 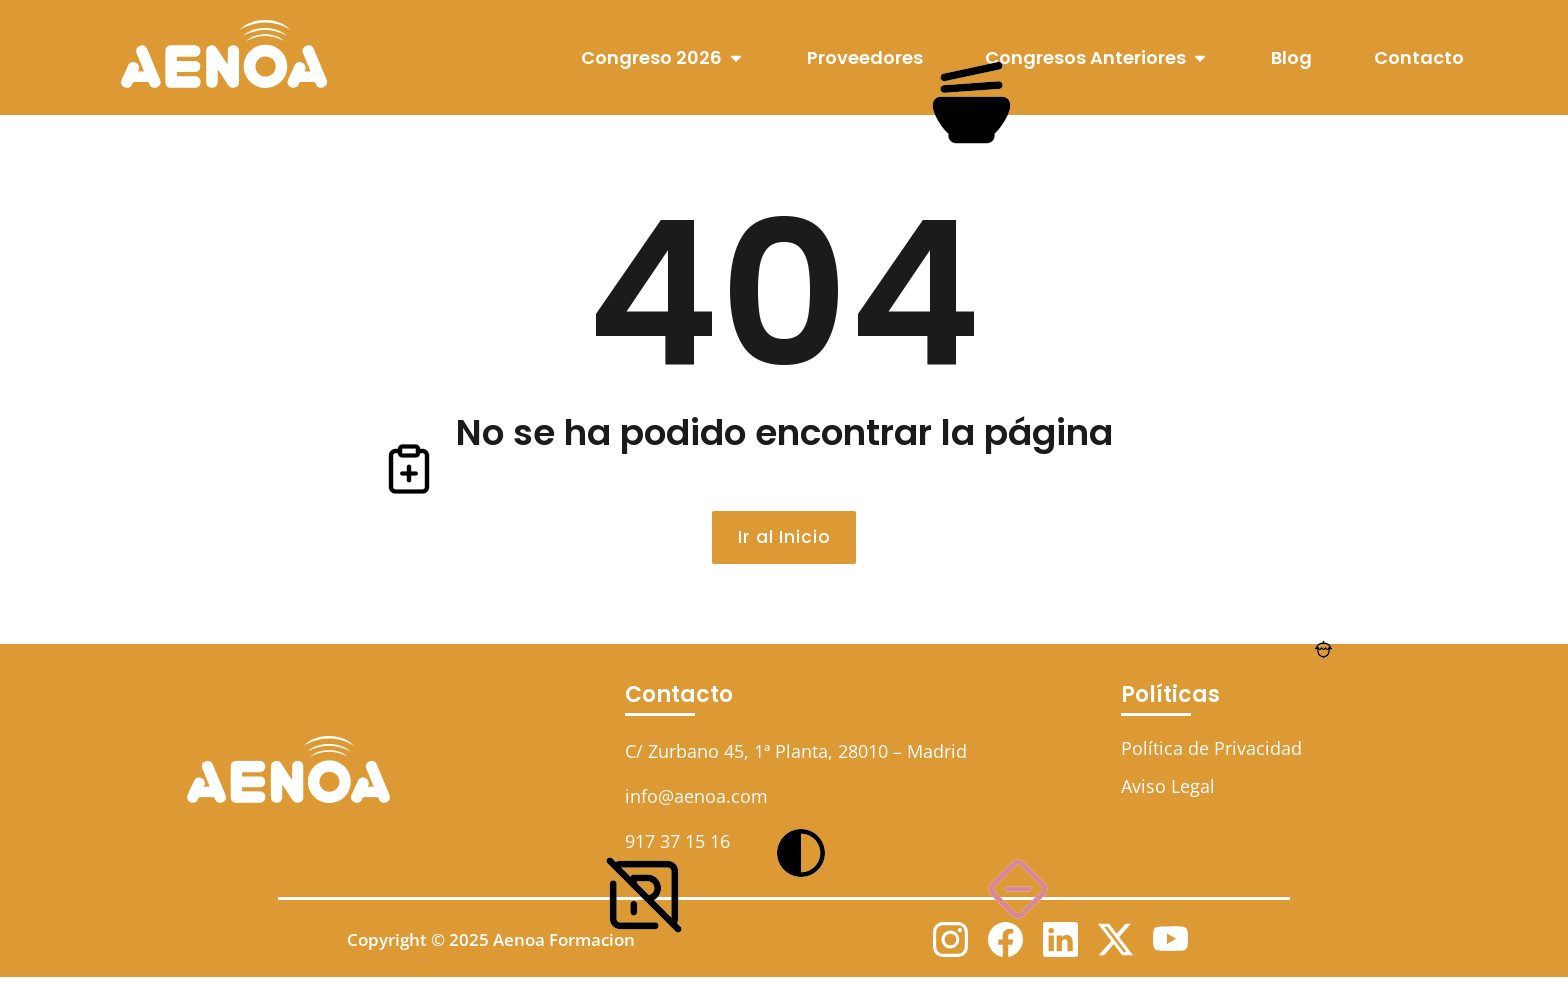 I want to click on browse asian cuisine or noodle restaurants, so click(x=971, y=104).